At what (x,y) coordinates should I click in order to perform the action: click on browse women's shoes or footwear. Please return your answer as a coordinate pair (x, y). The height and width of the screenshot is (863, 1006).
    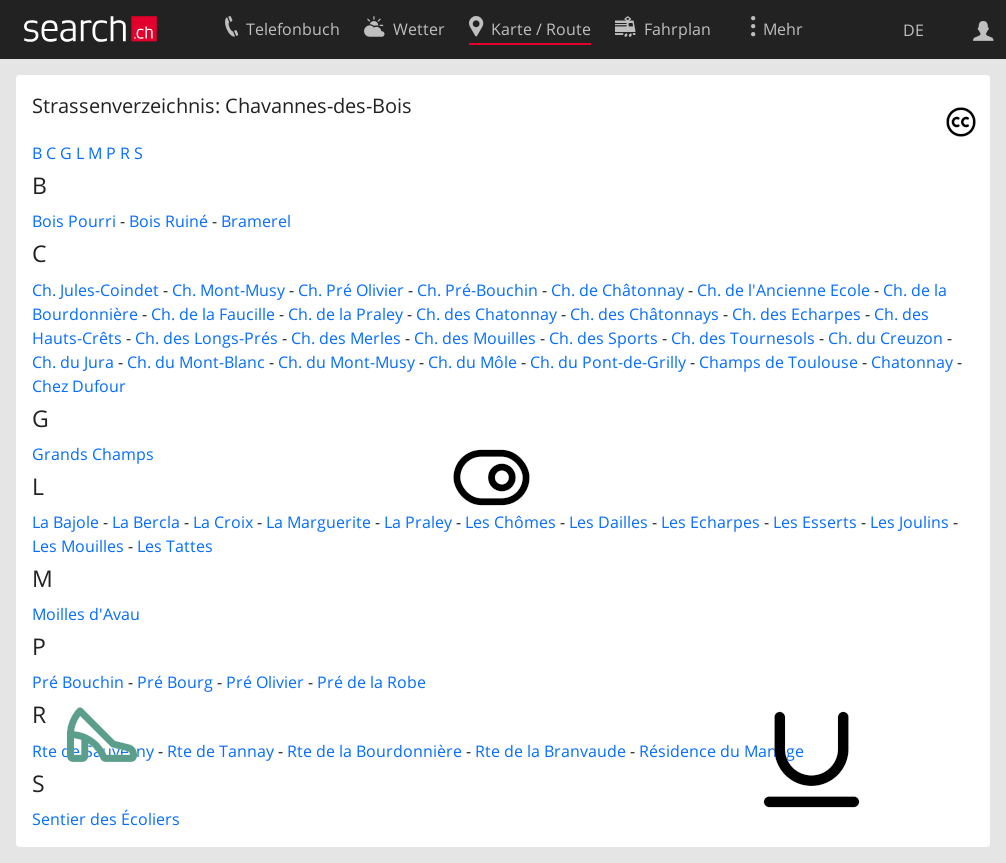
    Looking at the image, I should click on (99, 737).